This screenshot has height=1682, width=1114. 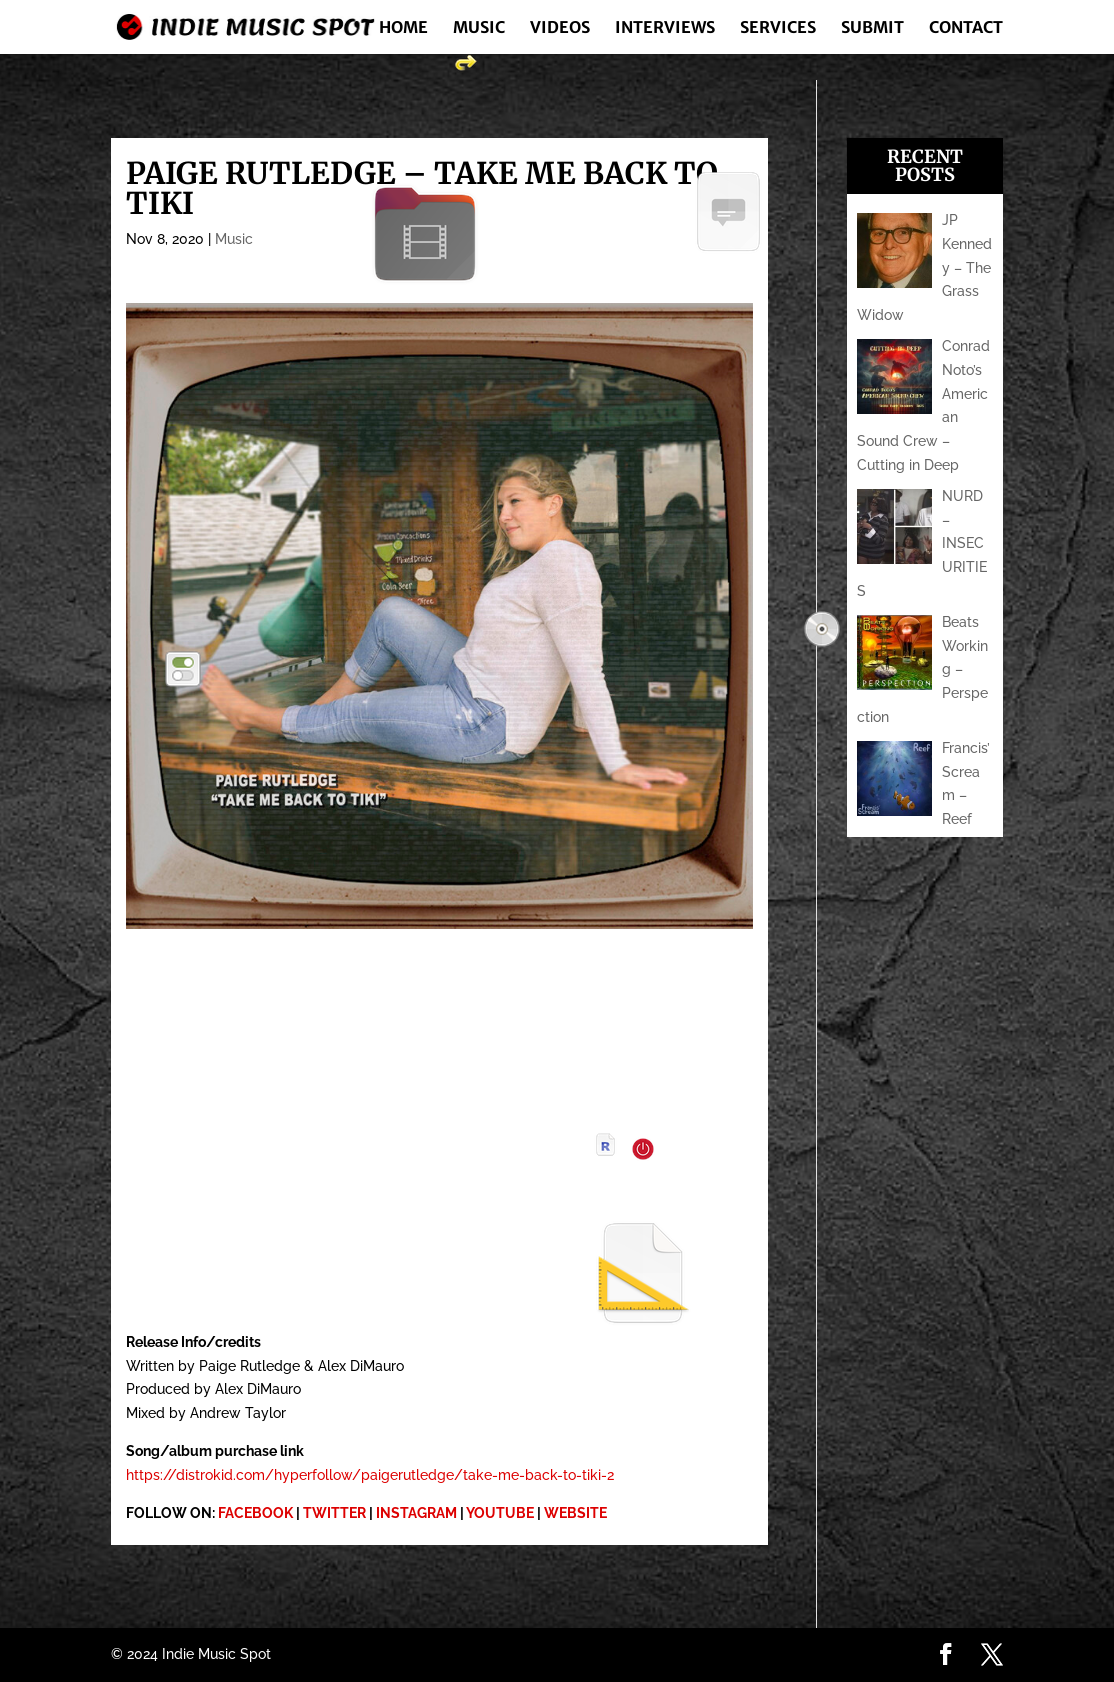 I want to click on redo last undone action, so click(x=466, y=62).